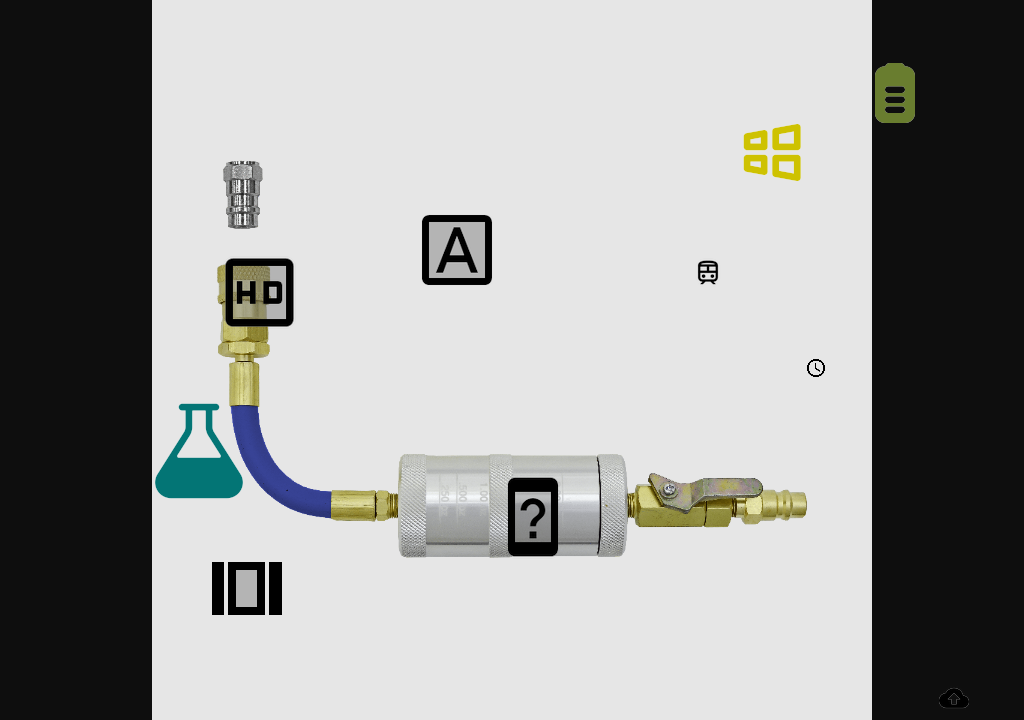  I want to click on switch to array or column view layout, so click(244, 590).